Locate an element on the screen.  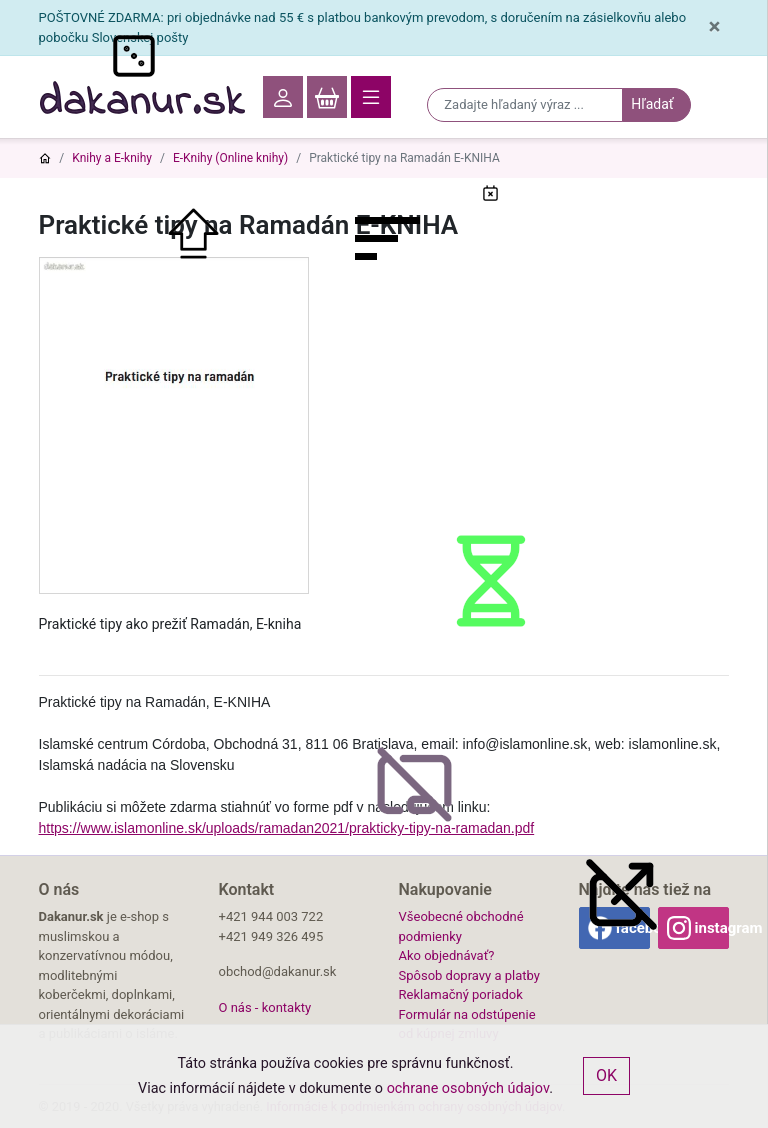
presentation mode disabled is located at coordinates (414, 784).